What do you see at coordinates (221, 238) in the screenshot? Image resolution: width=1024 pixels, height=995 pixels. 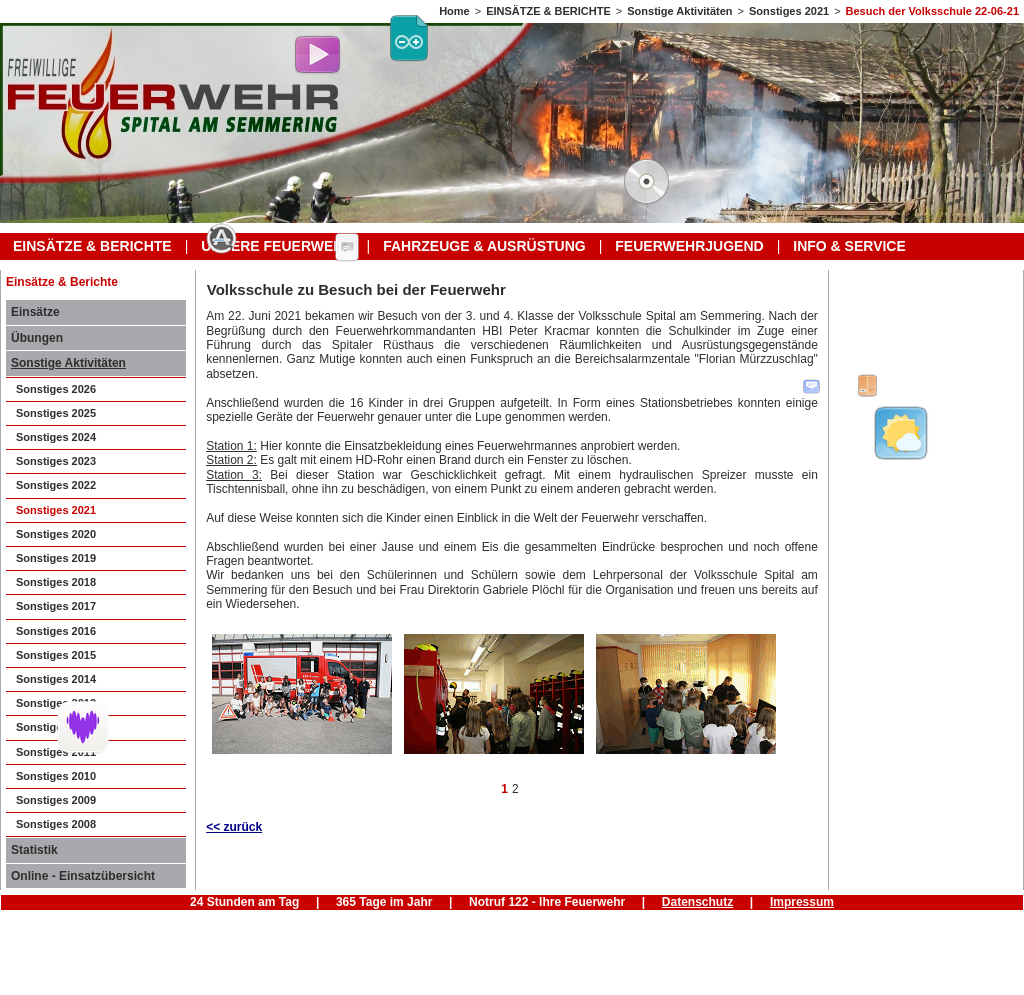 I see `check for available software updates` at bounding box center [221, 238].